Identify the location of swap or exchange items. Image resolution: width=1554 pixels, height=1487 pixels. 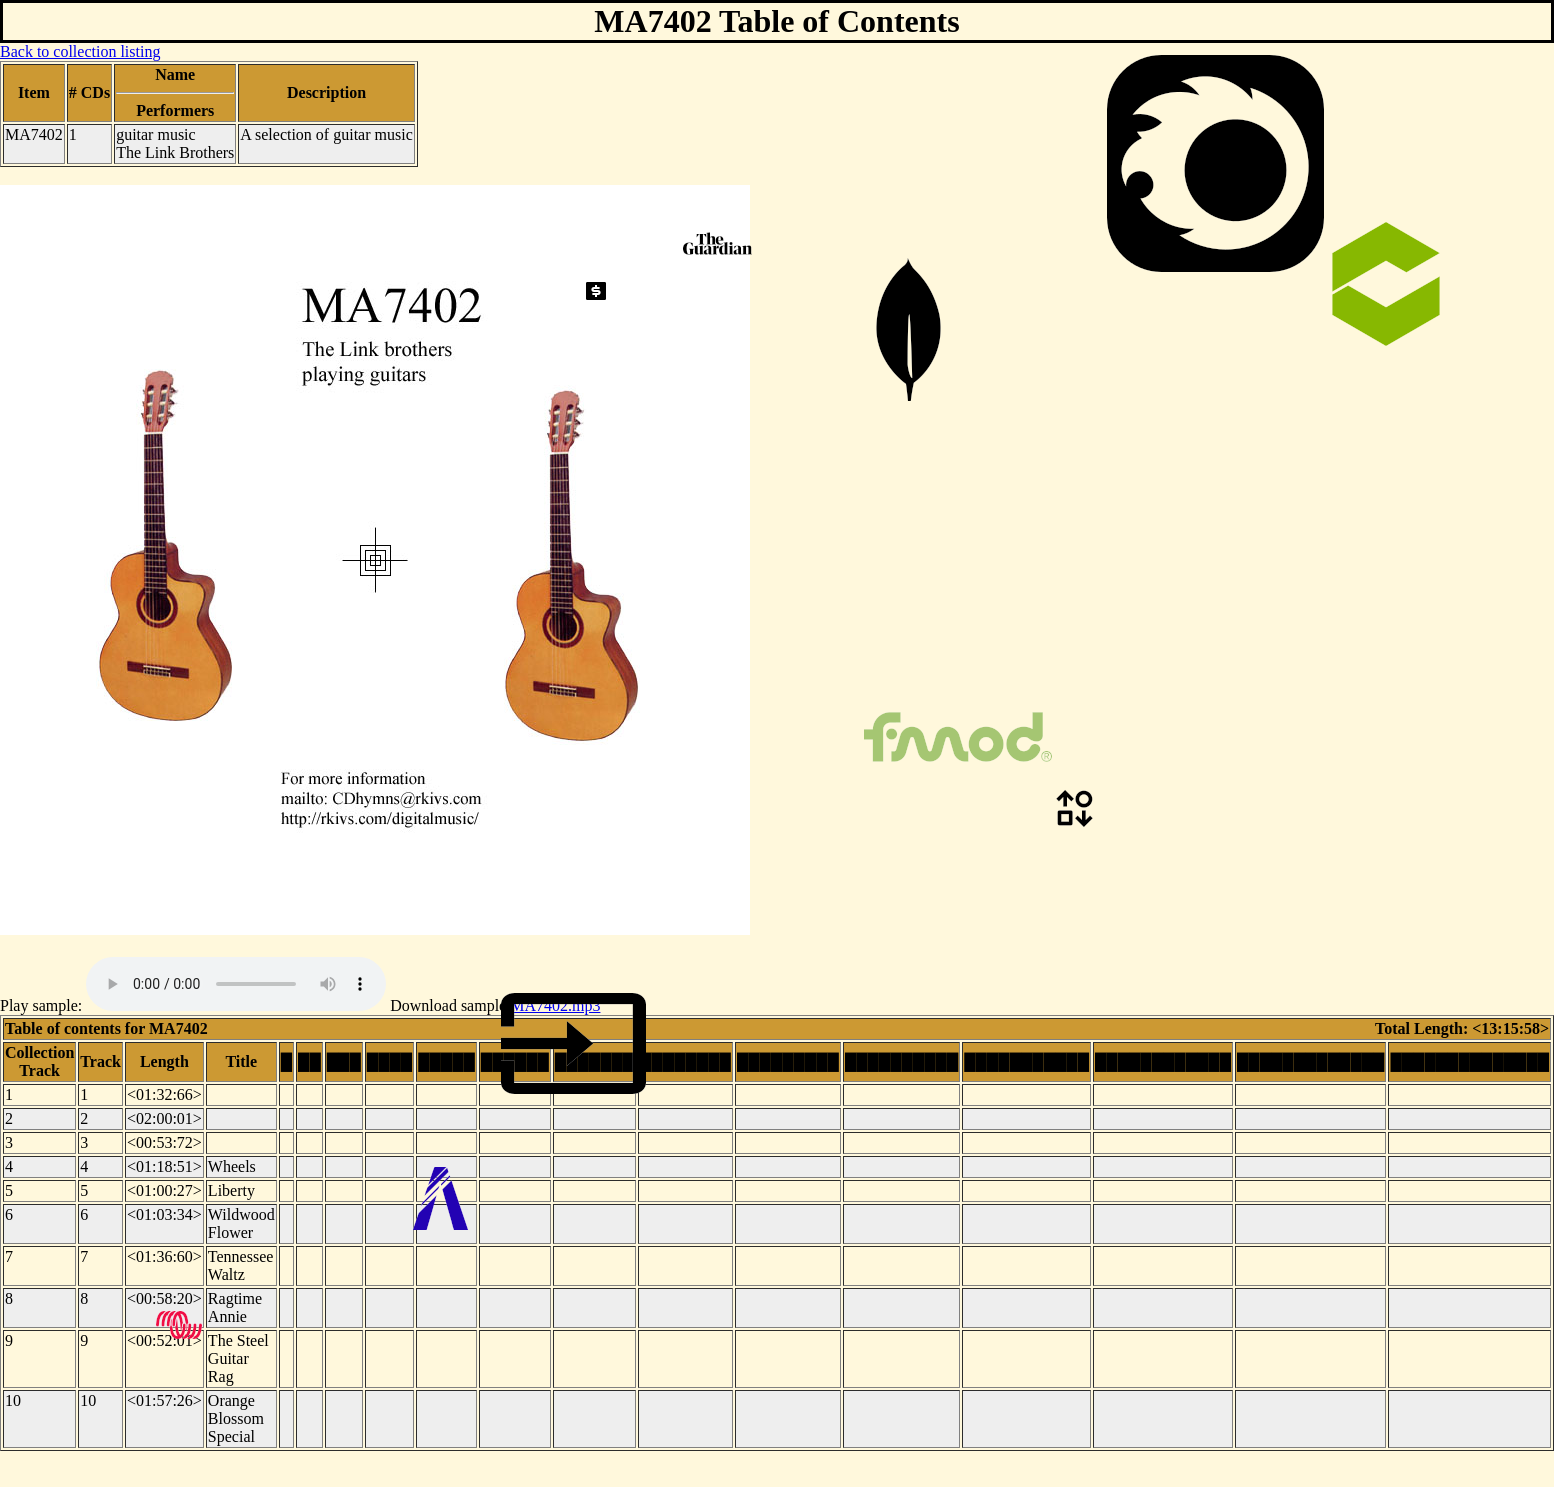
(1074, 808).